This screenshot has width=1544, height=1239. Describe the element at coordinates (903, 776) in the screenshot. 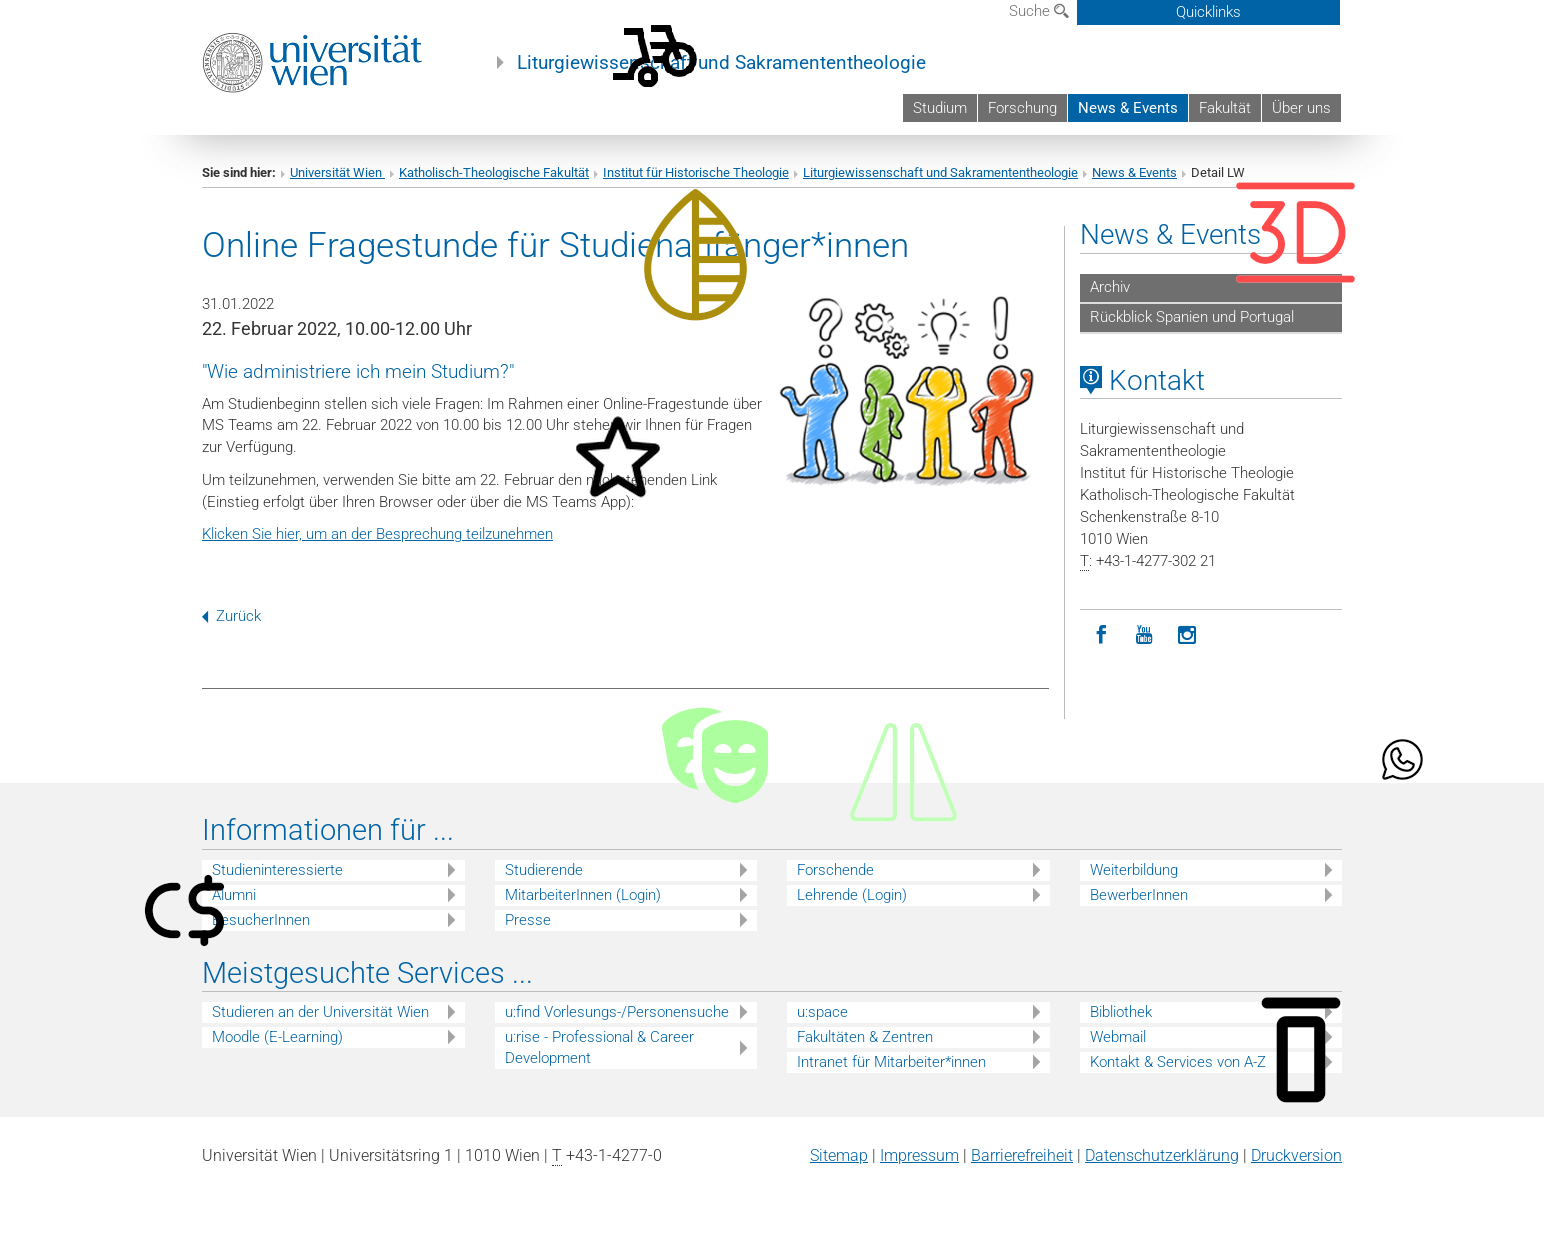

I see `flip image horizontally` at that location.